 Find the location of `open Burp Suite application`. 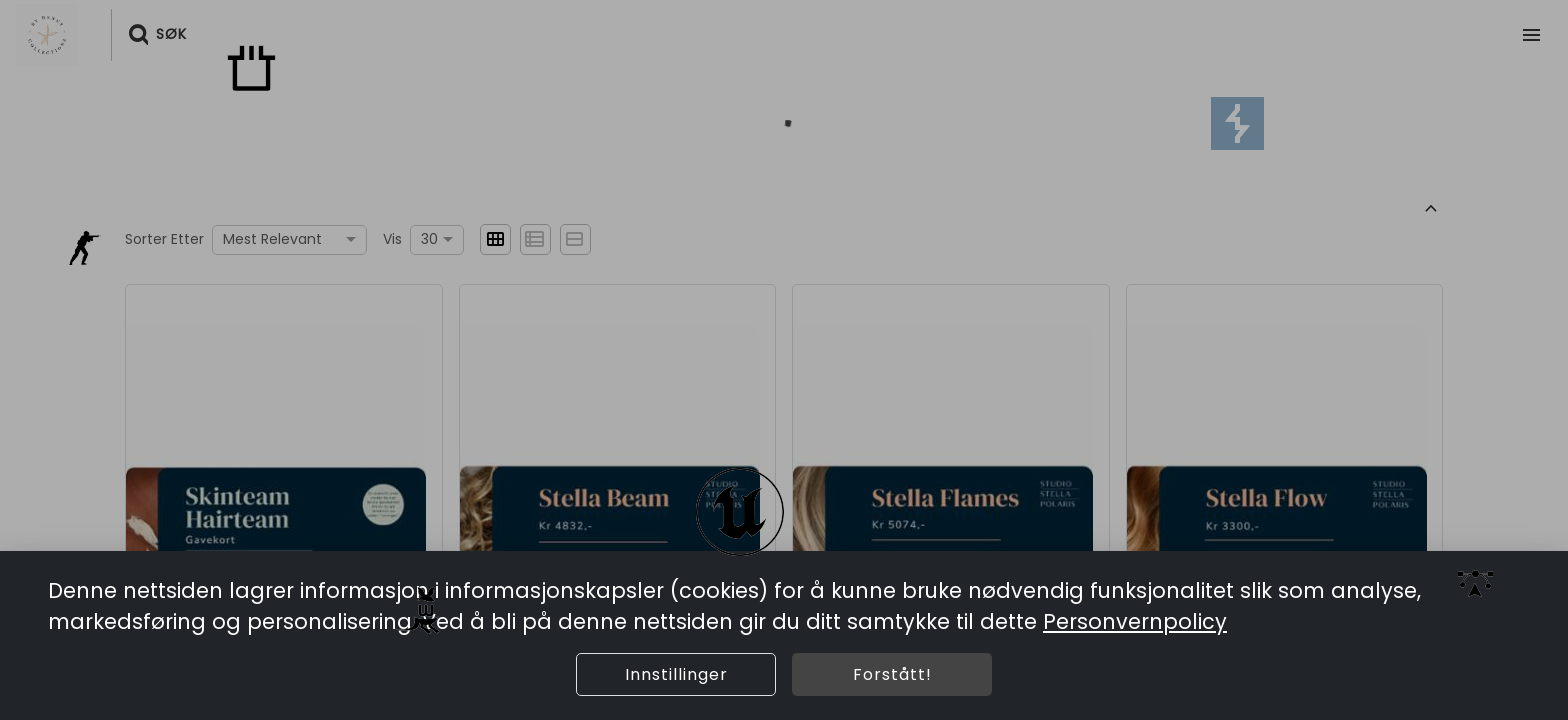

open Burp Suite application is located at coordinates (1237, 123).